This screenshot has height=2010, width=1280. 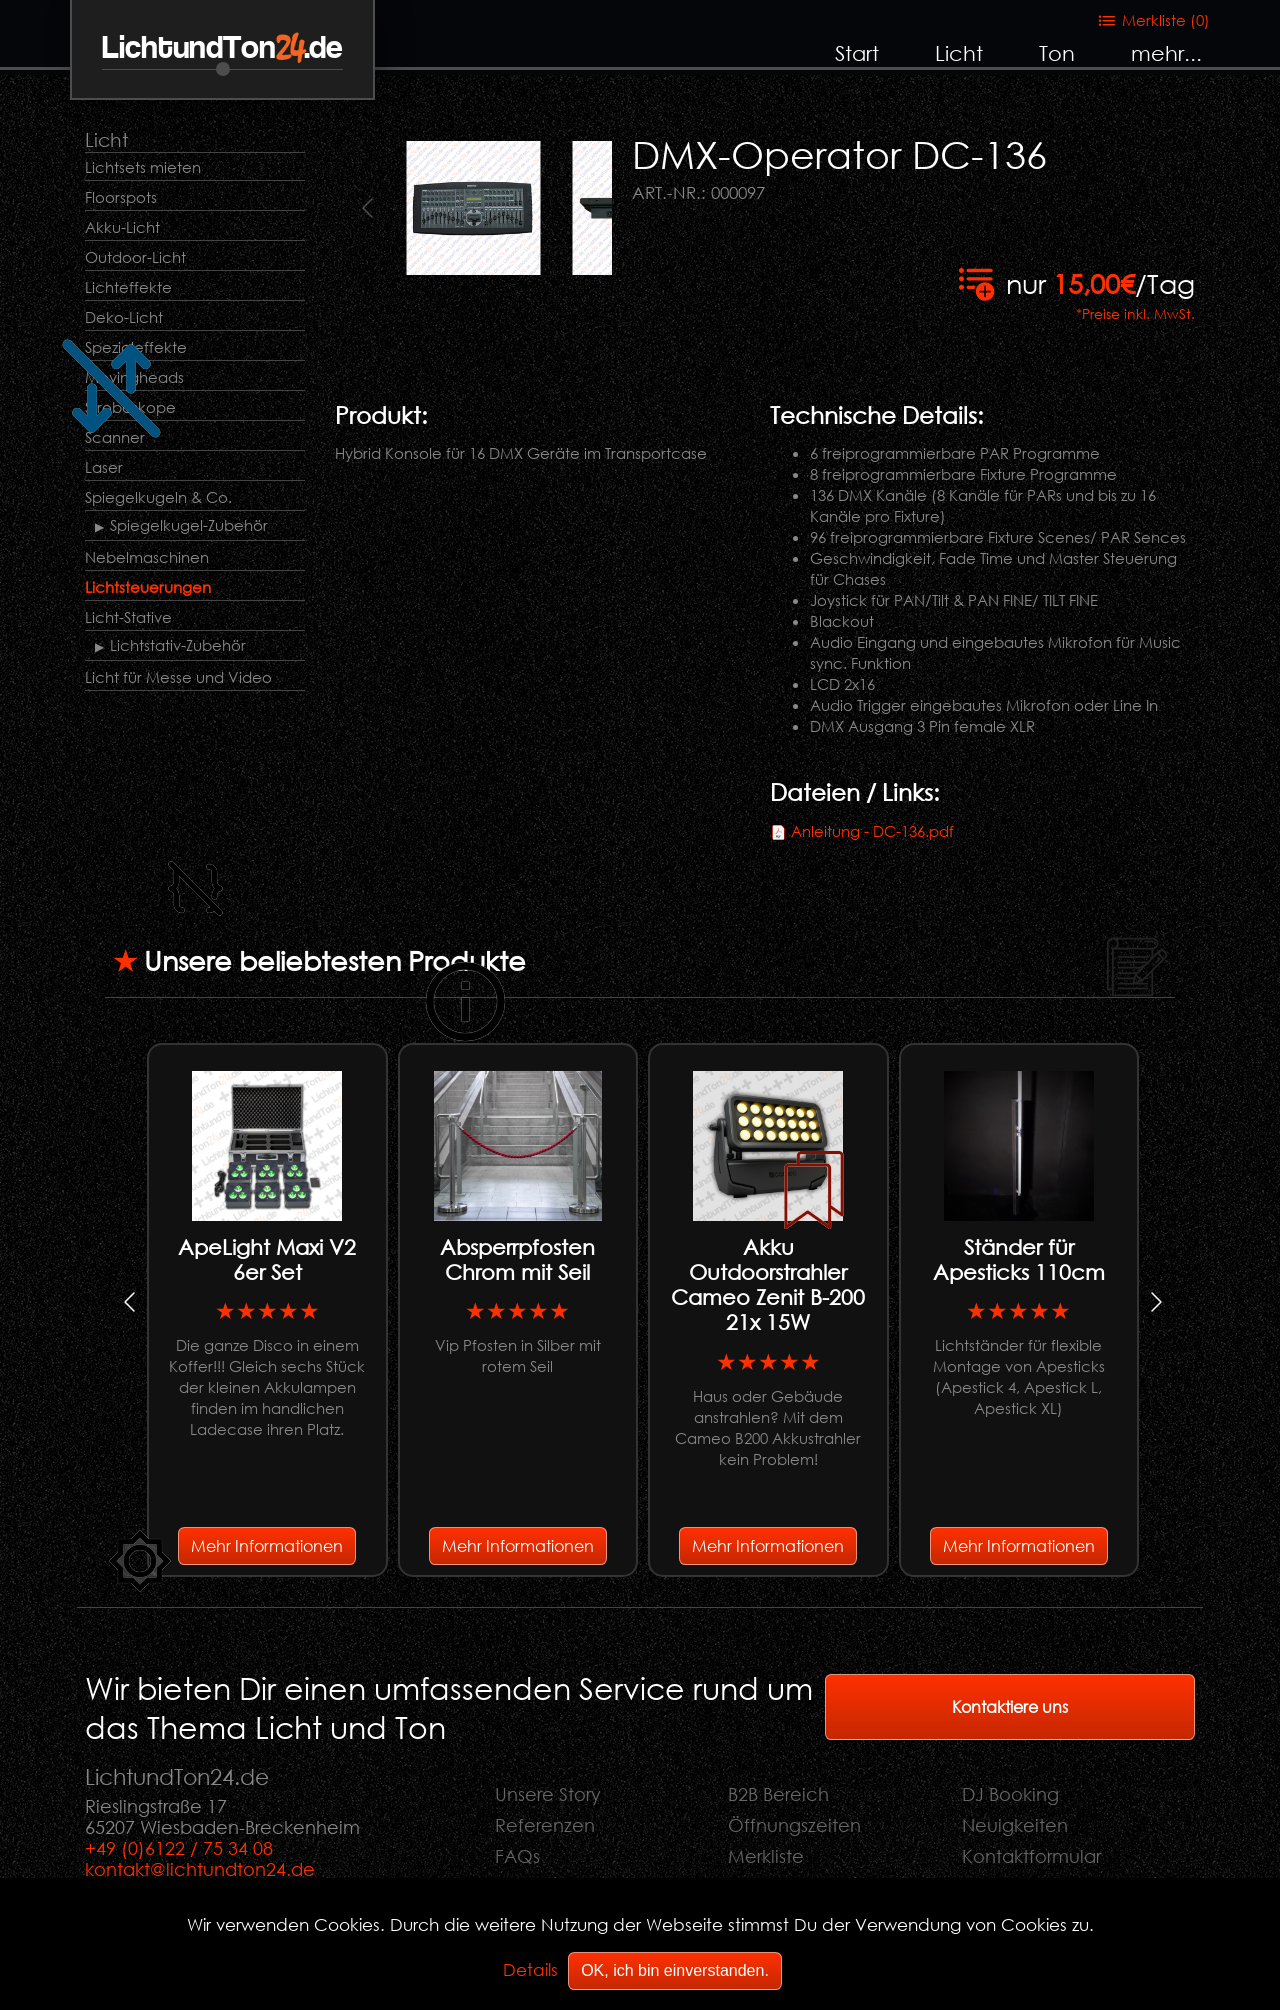 I want to click on view more information or details, so click(x=465, y=1001).